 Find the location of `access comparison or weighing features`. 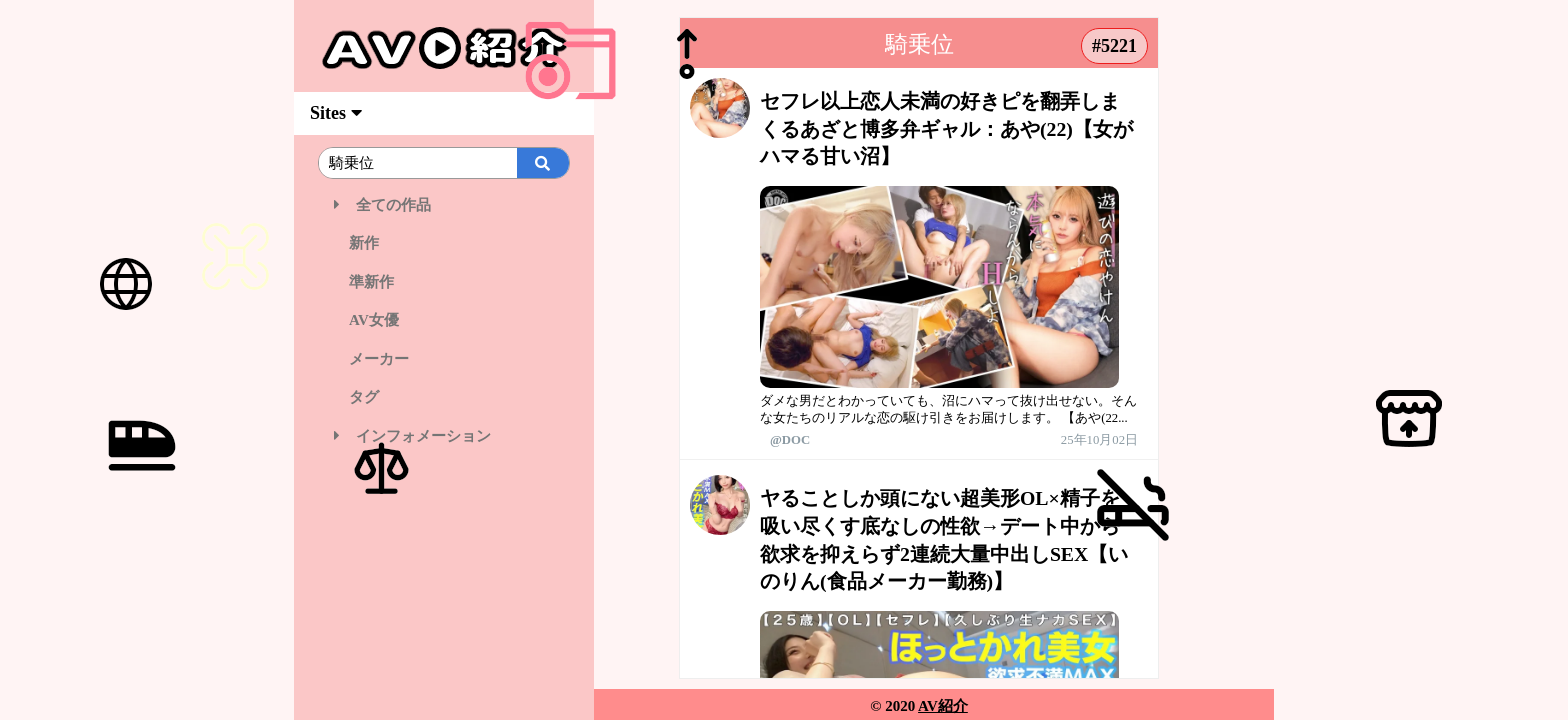

access comparison or weighing features is located at coordinates (381, 469).